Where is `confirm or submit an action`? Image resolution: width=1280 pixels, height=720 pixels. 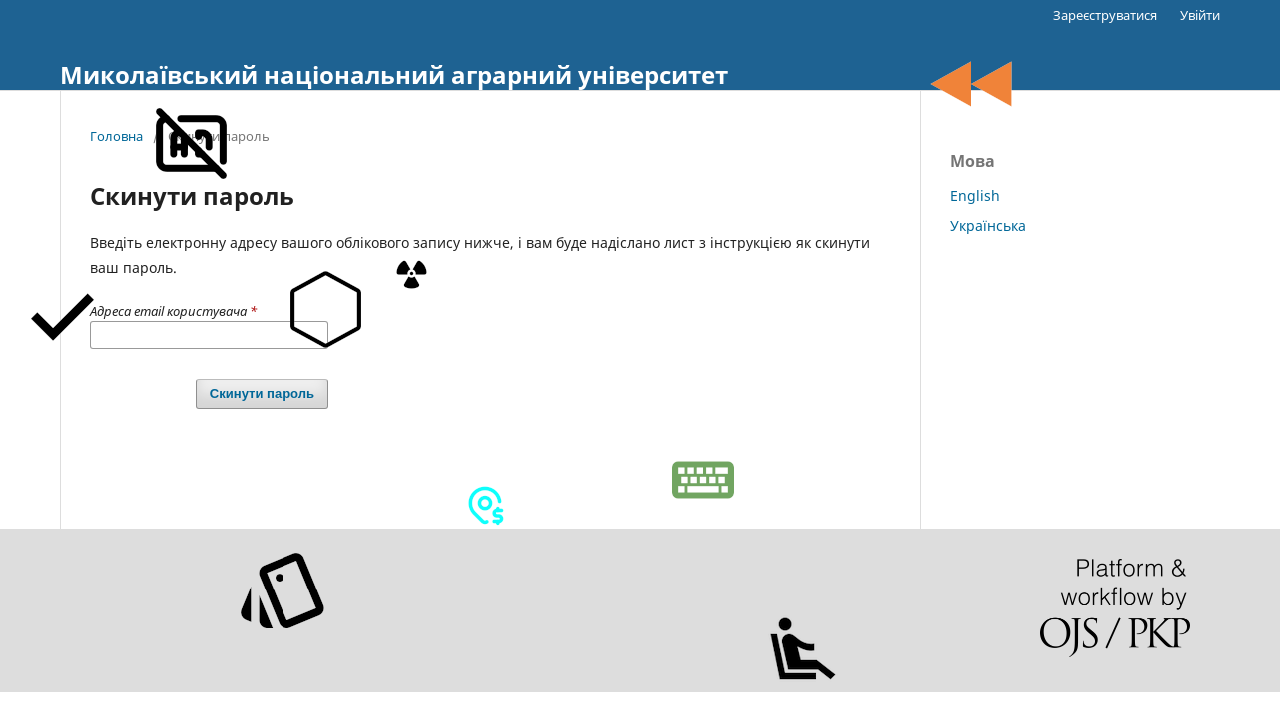 confirm or submit an action is located at coordinates (62, 315).